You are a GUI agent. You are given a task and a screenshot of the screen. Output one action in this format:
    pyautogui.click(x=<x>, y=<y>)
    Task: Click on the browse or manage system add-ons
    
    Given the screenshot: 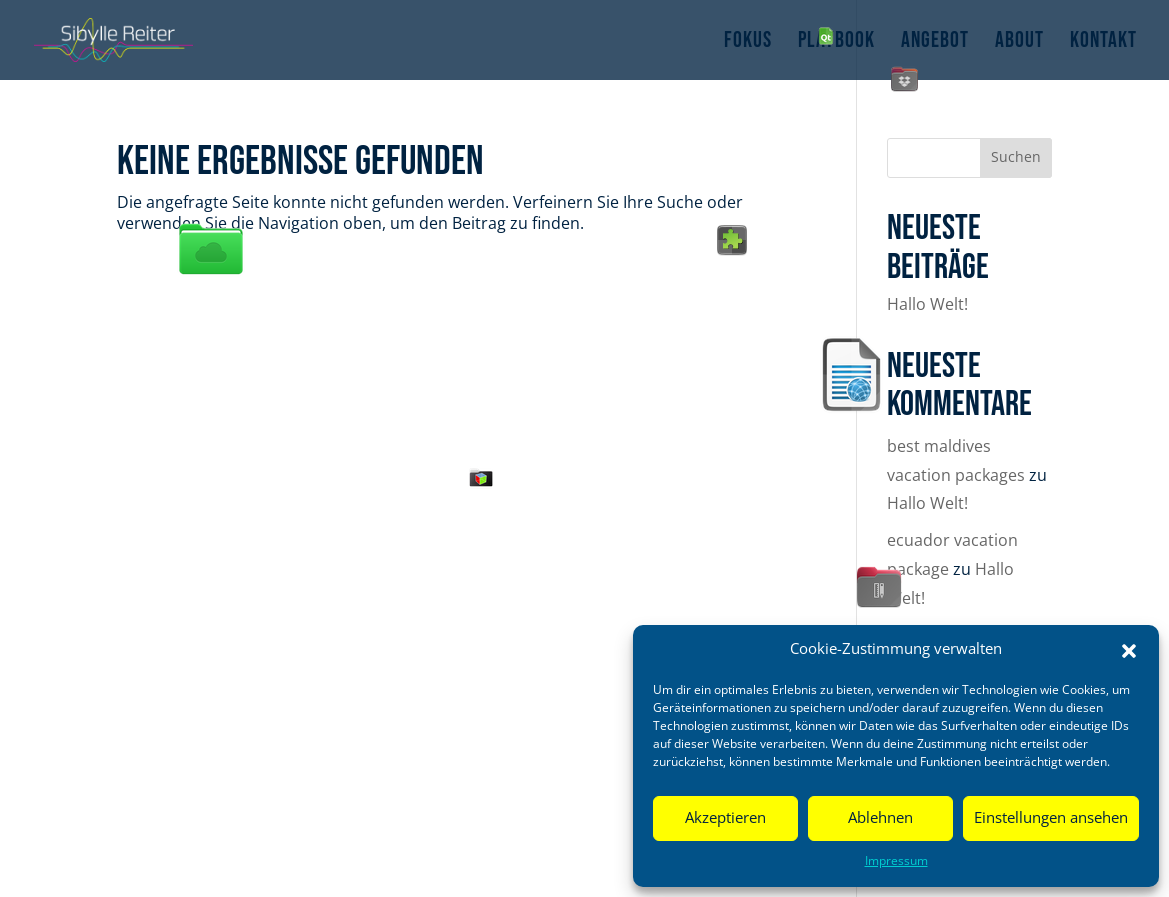 What is the action you would take?
    pyautogui.click(x=732, y=240)
    